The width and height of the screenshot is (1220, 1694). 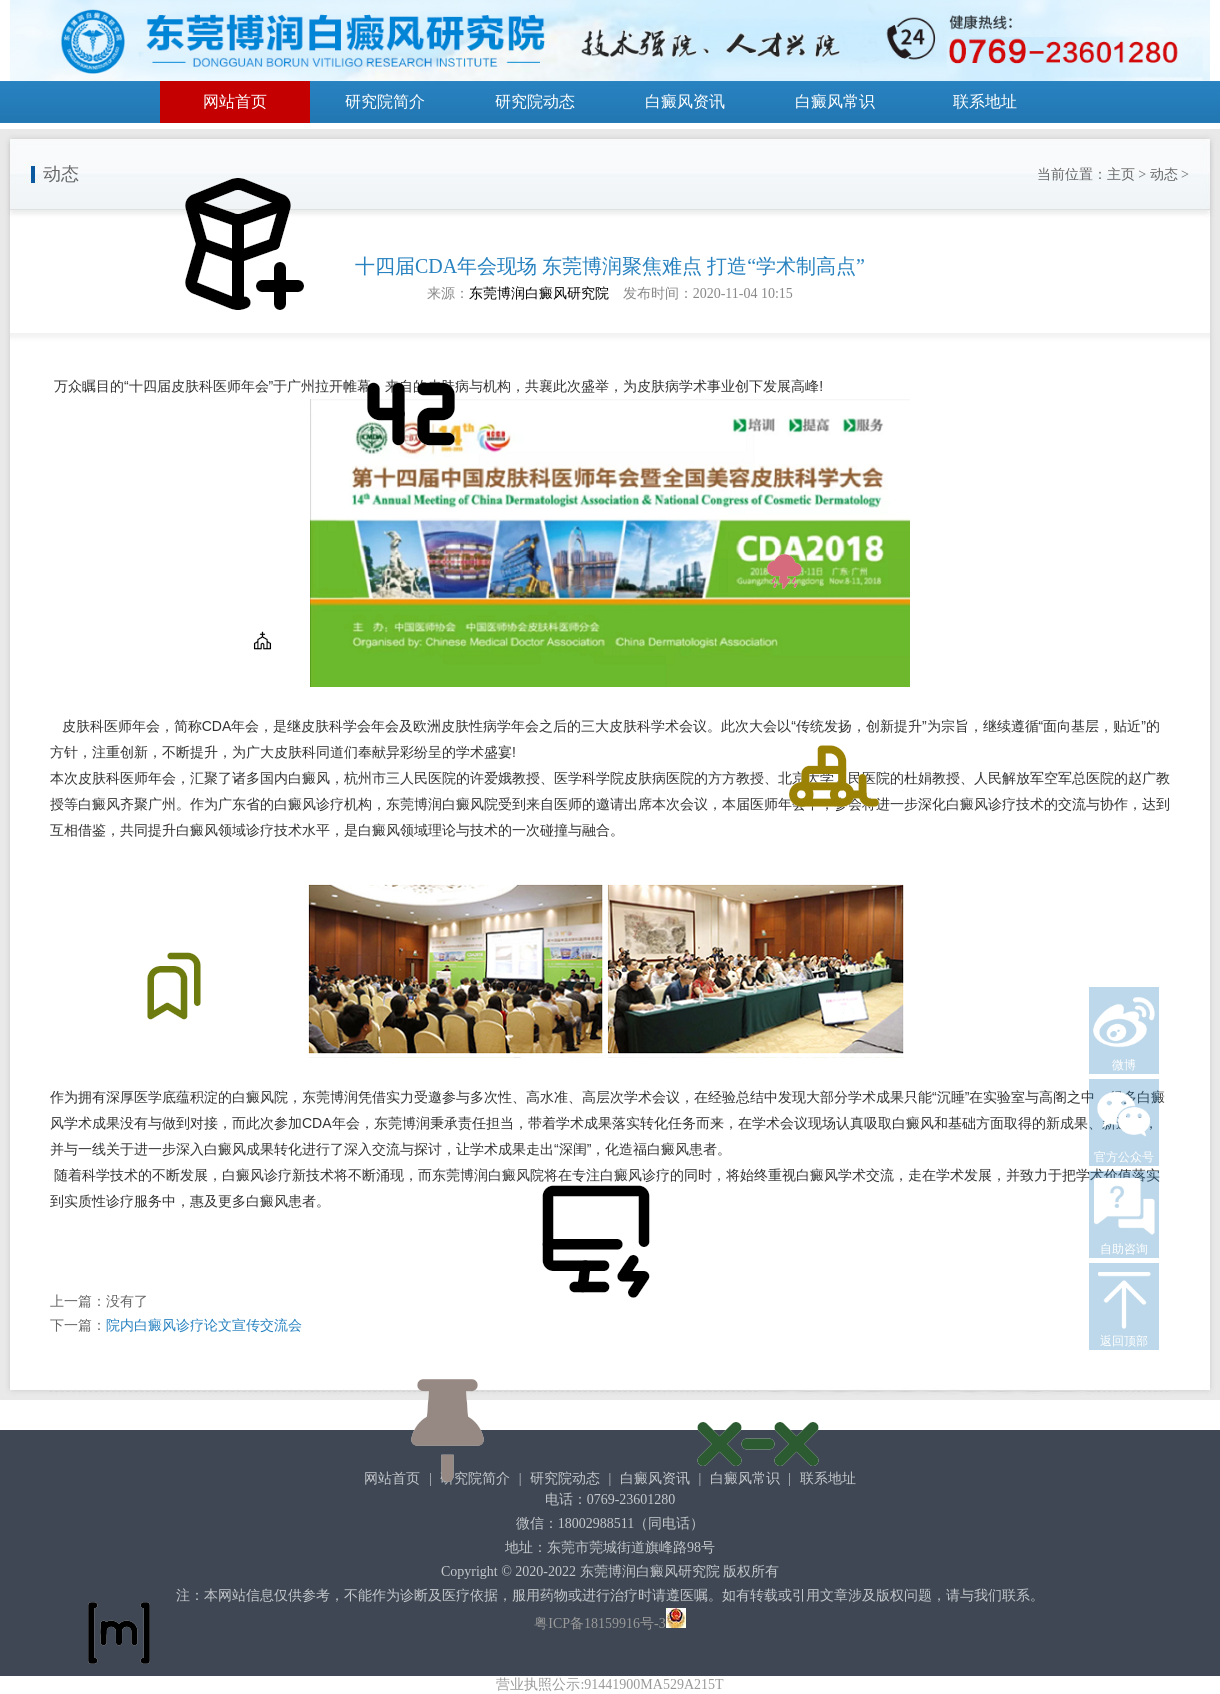 What do you see at coordinates (834, 774) in the screenshot?
I see `construction or earthwork services` at bounding box center [834, 774].